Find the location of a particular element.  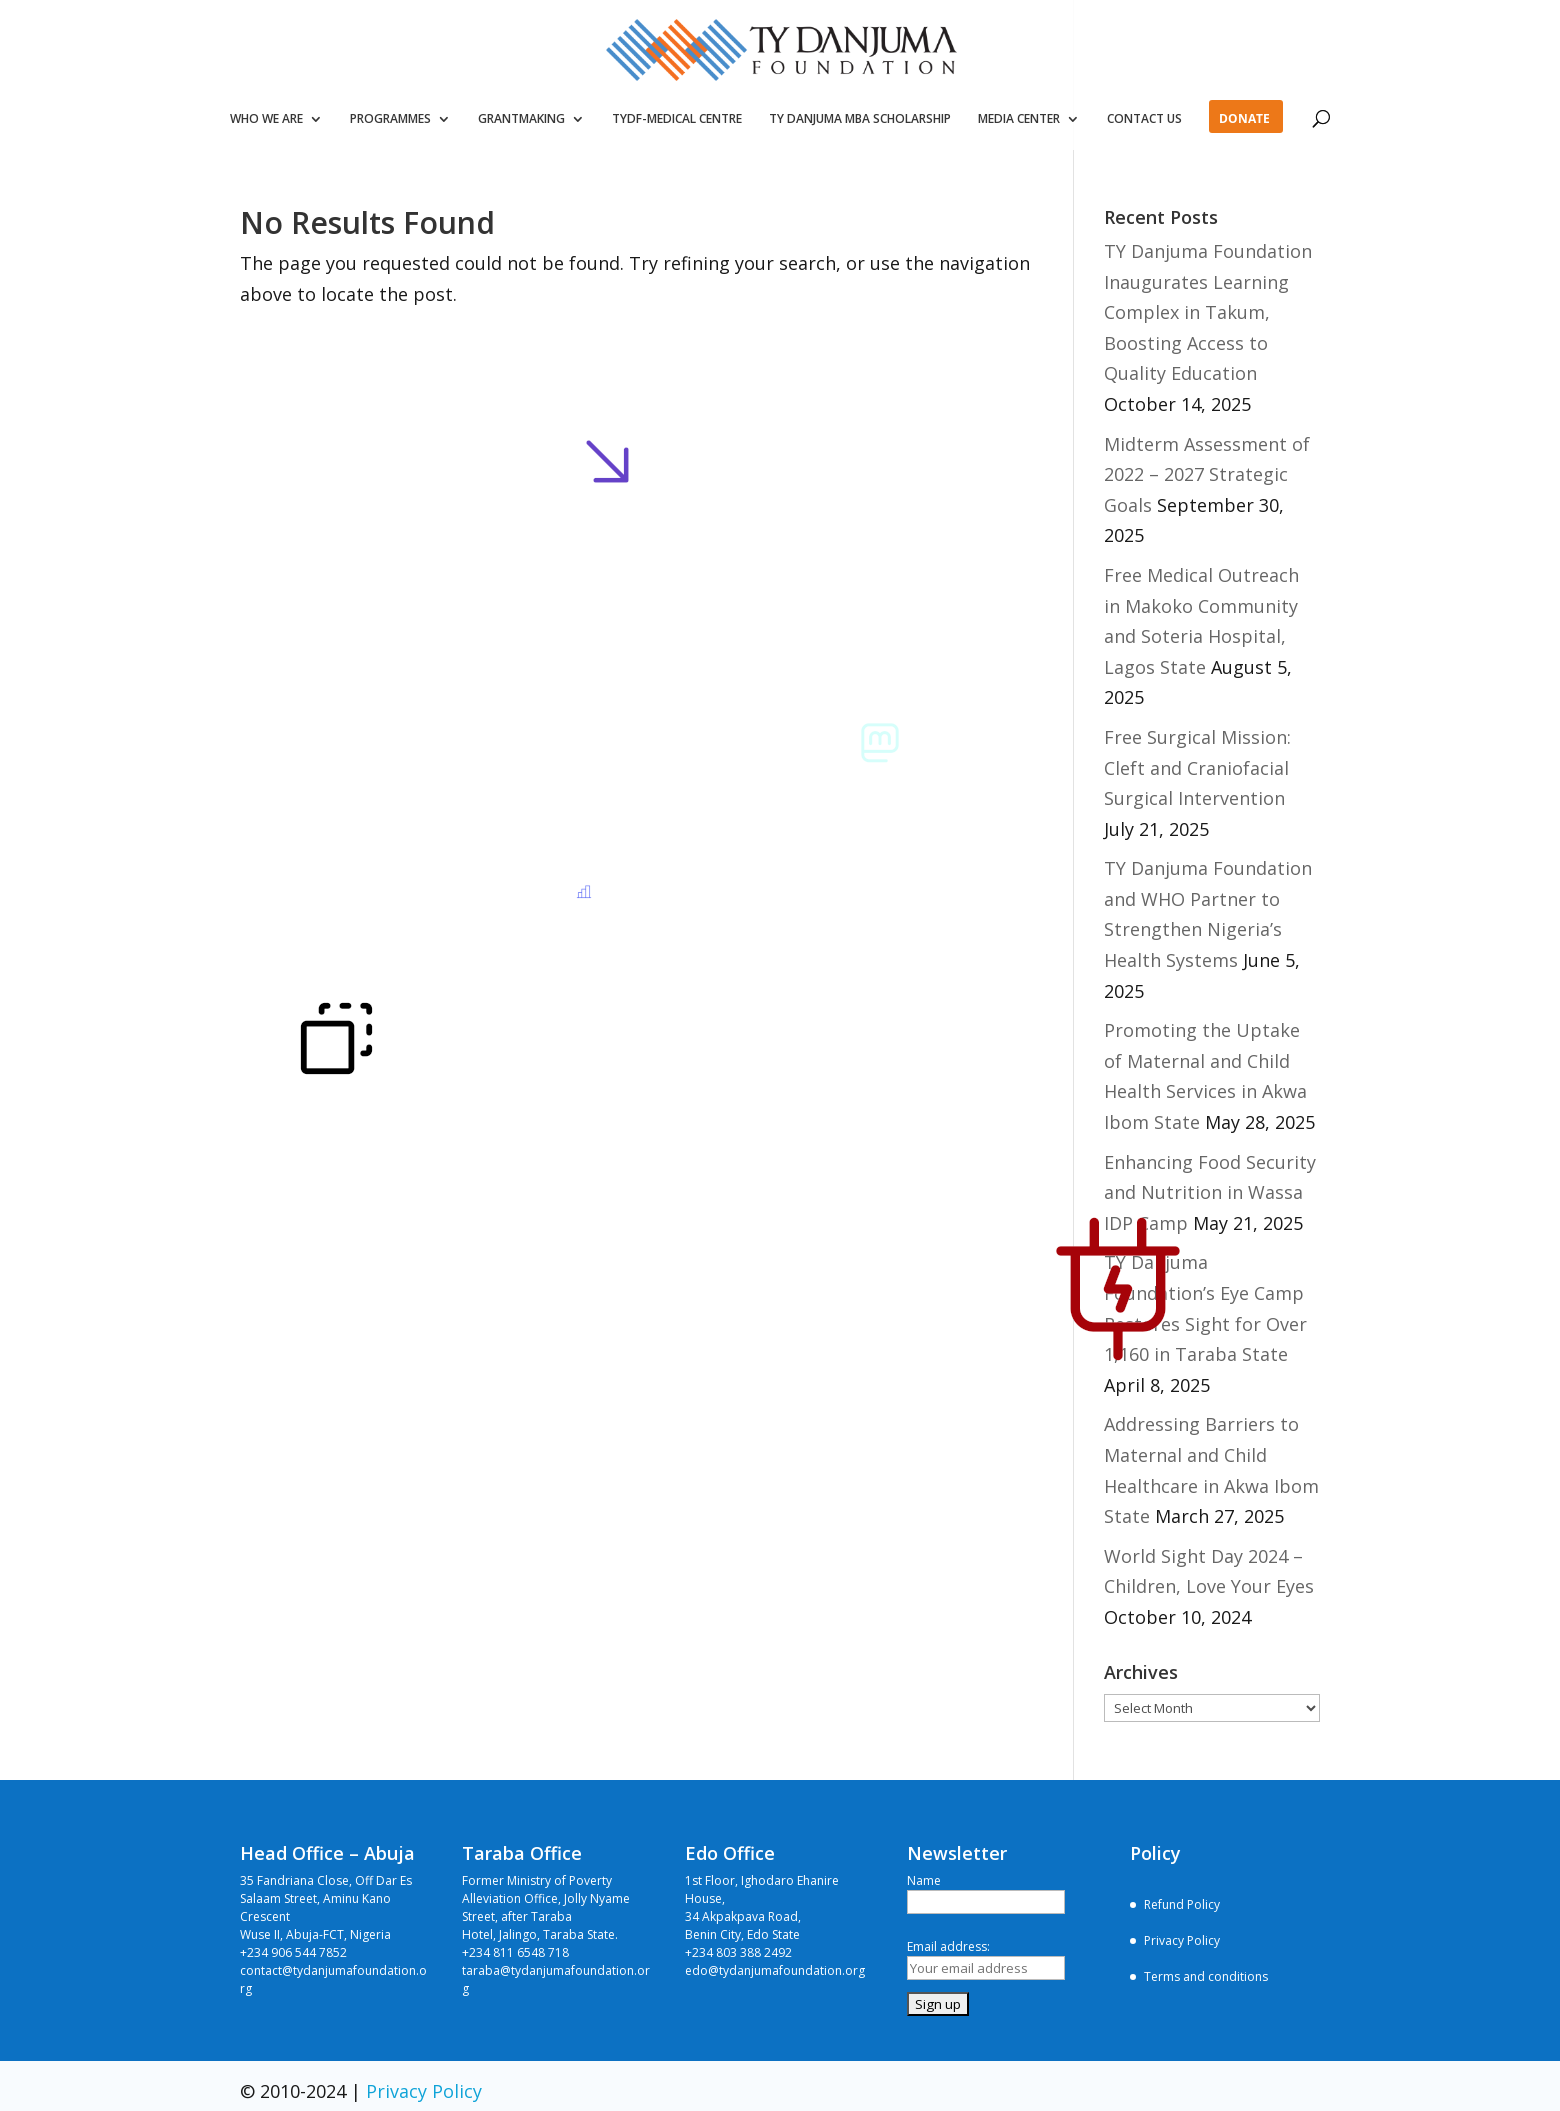

open mastodon app is located at coordinates (880, 742).